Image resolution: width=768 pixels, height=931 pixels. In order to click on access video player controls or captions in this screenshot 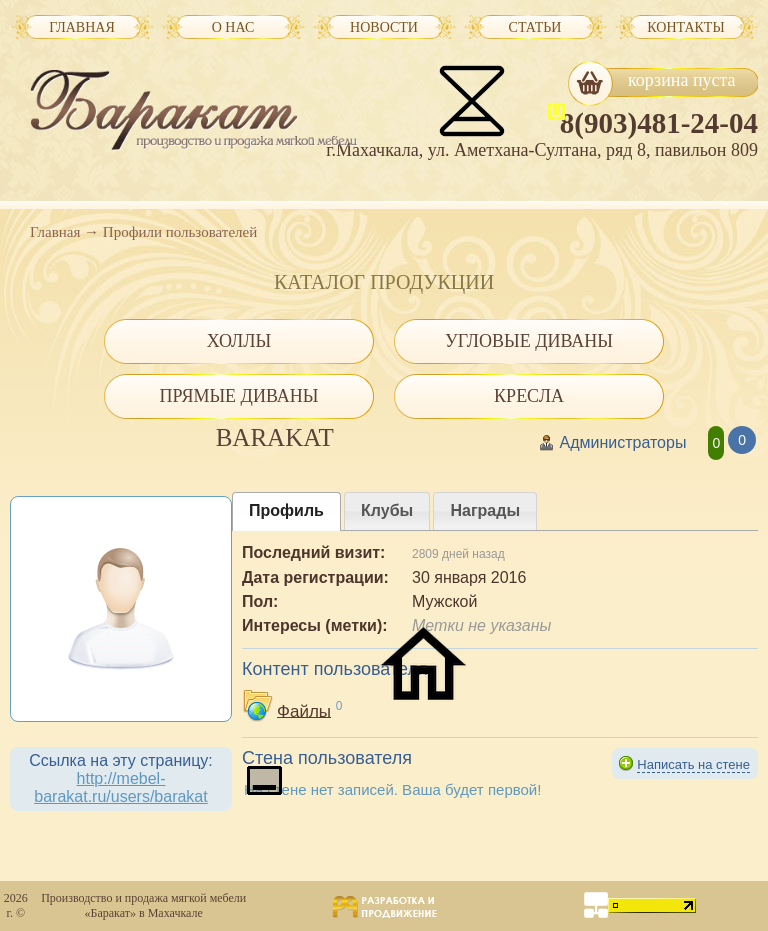, I will do `click(264, 780)`.